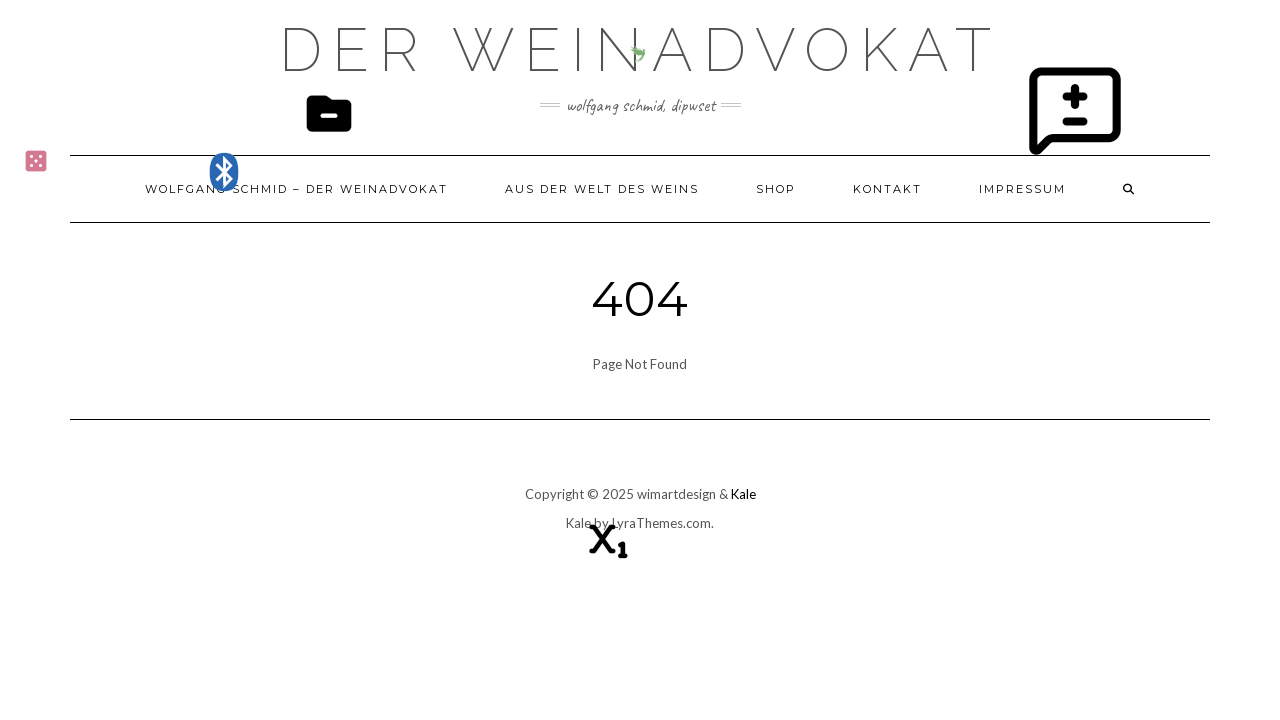  Describe the element at coordinates (36, 161) in the screenshot. I see `indicates a random or chance-based action` at that location.